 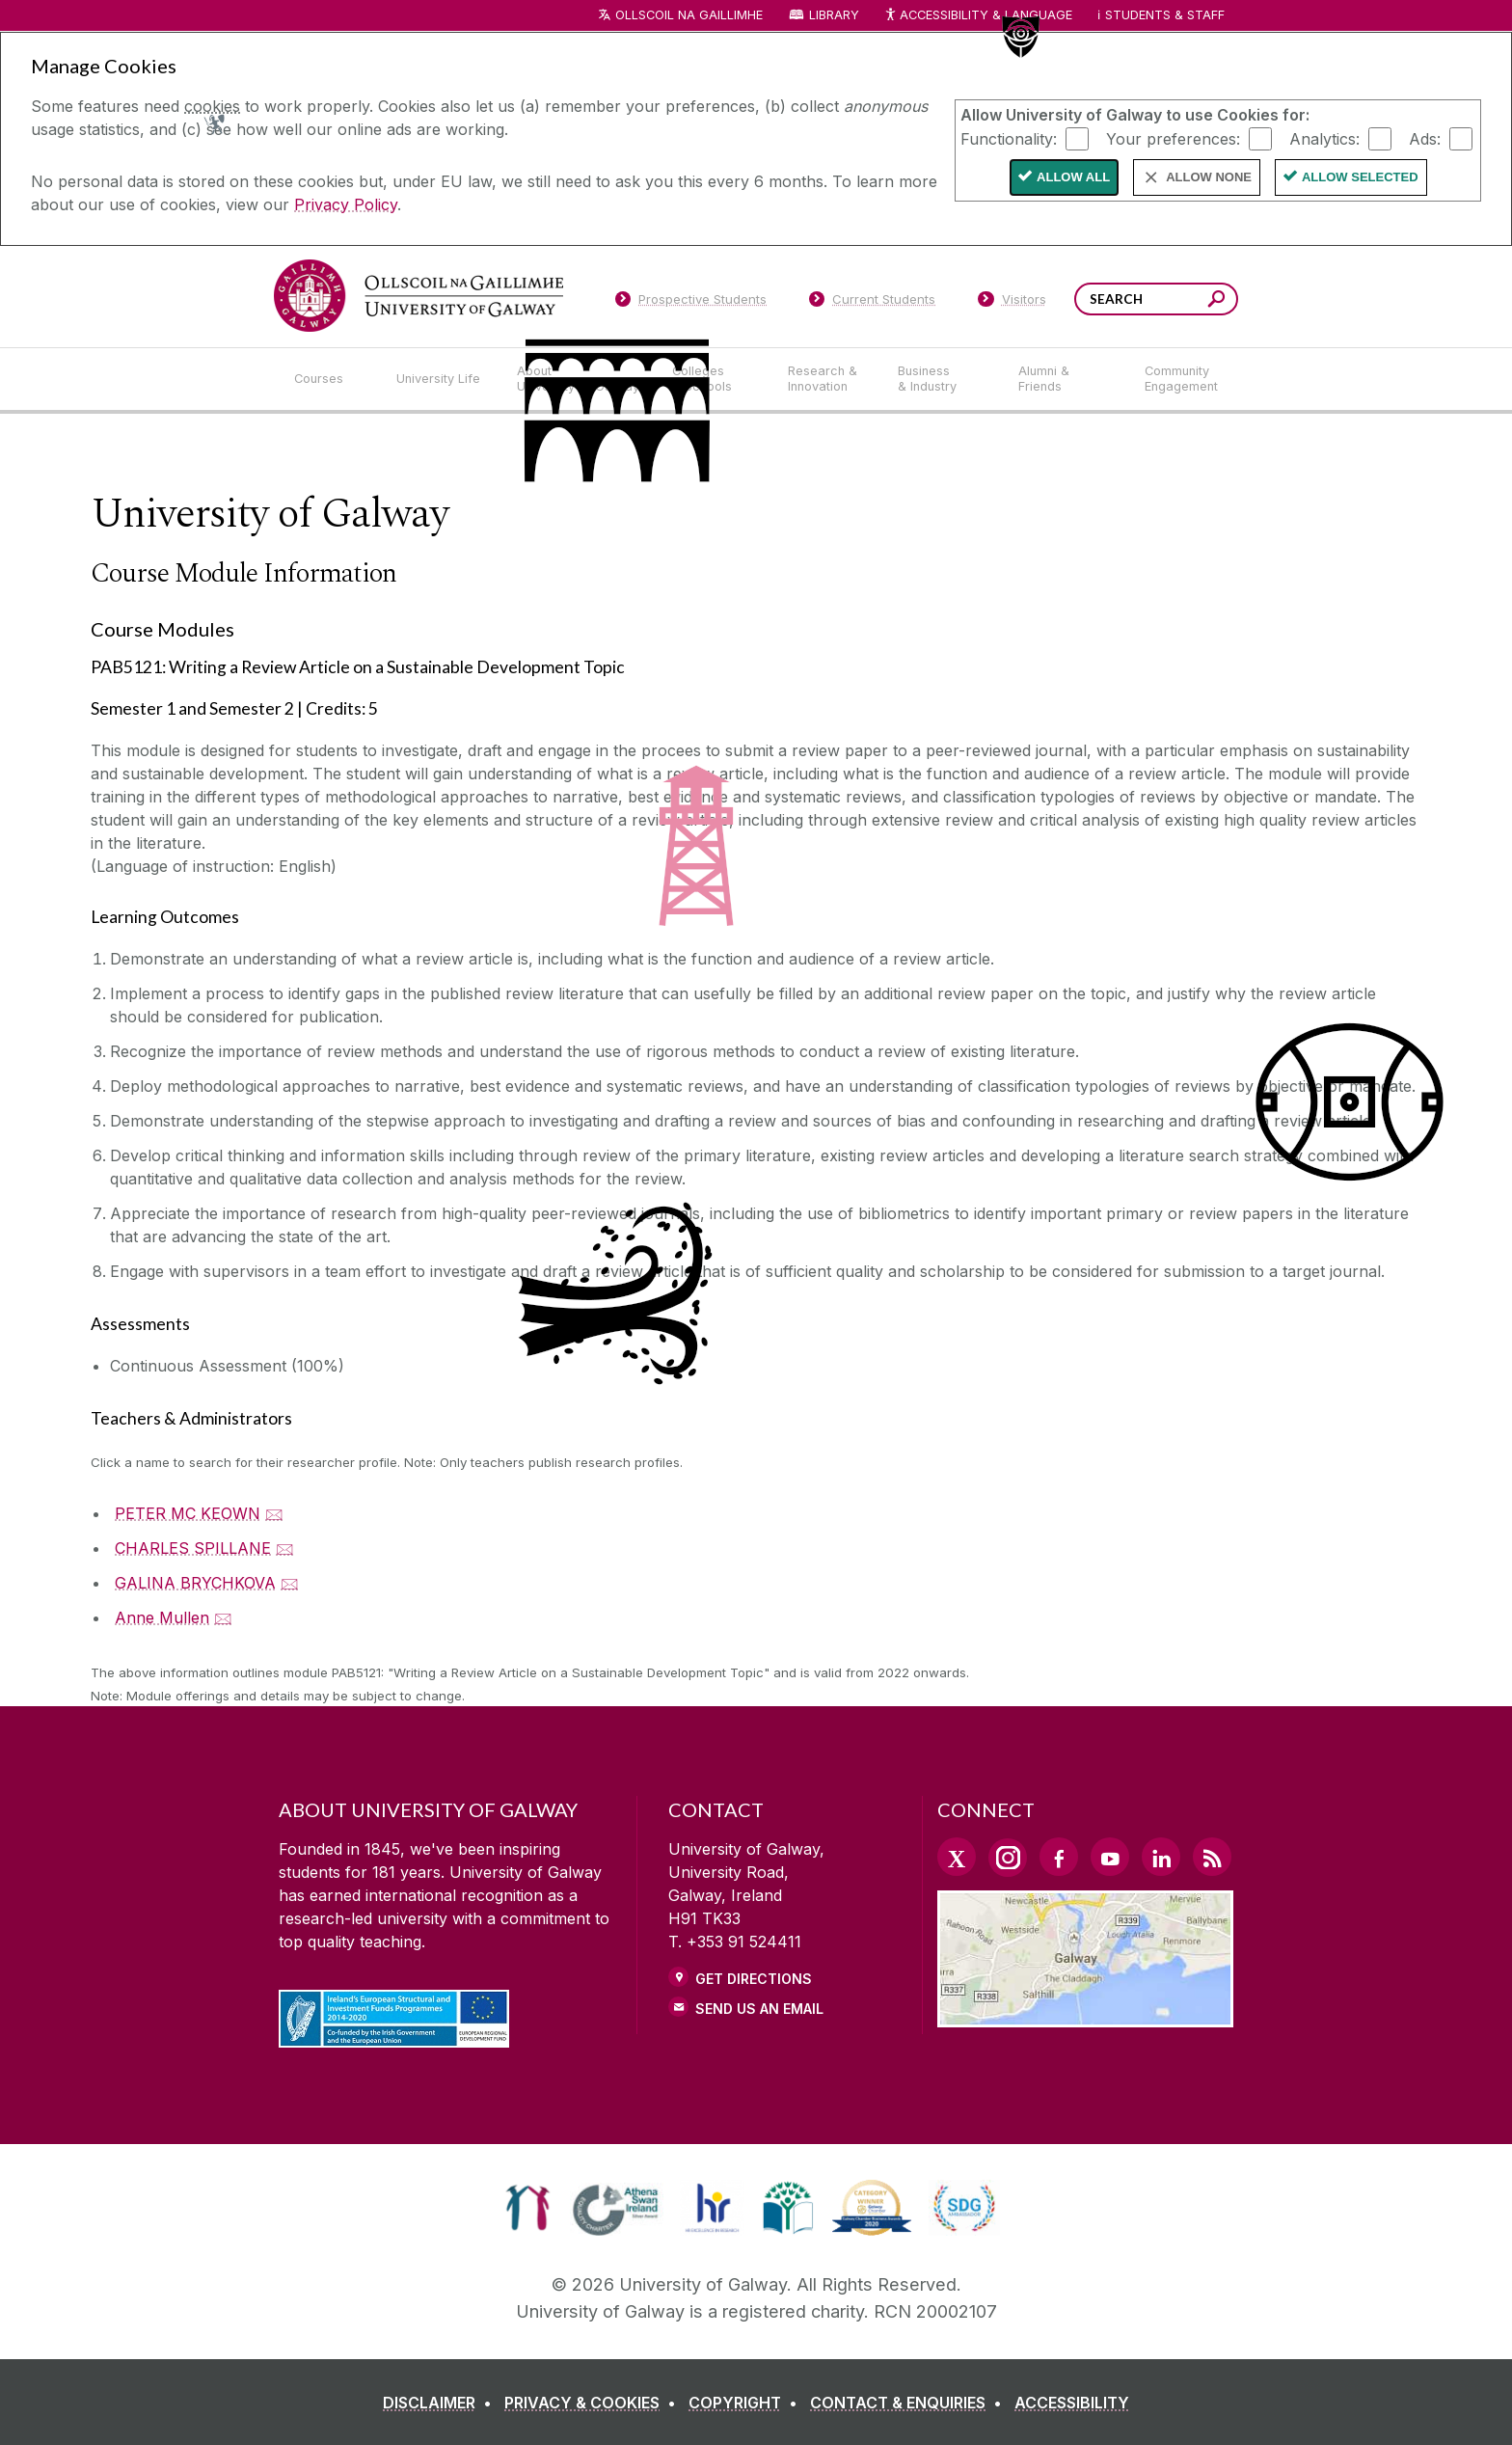 What do you see at coordinates (615, 1293) in the screenshot?
I see `indicates sandstorm or dust storm weather condition` at bounding box center [615, 1293].